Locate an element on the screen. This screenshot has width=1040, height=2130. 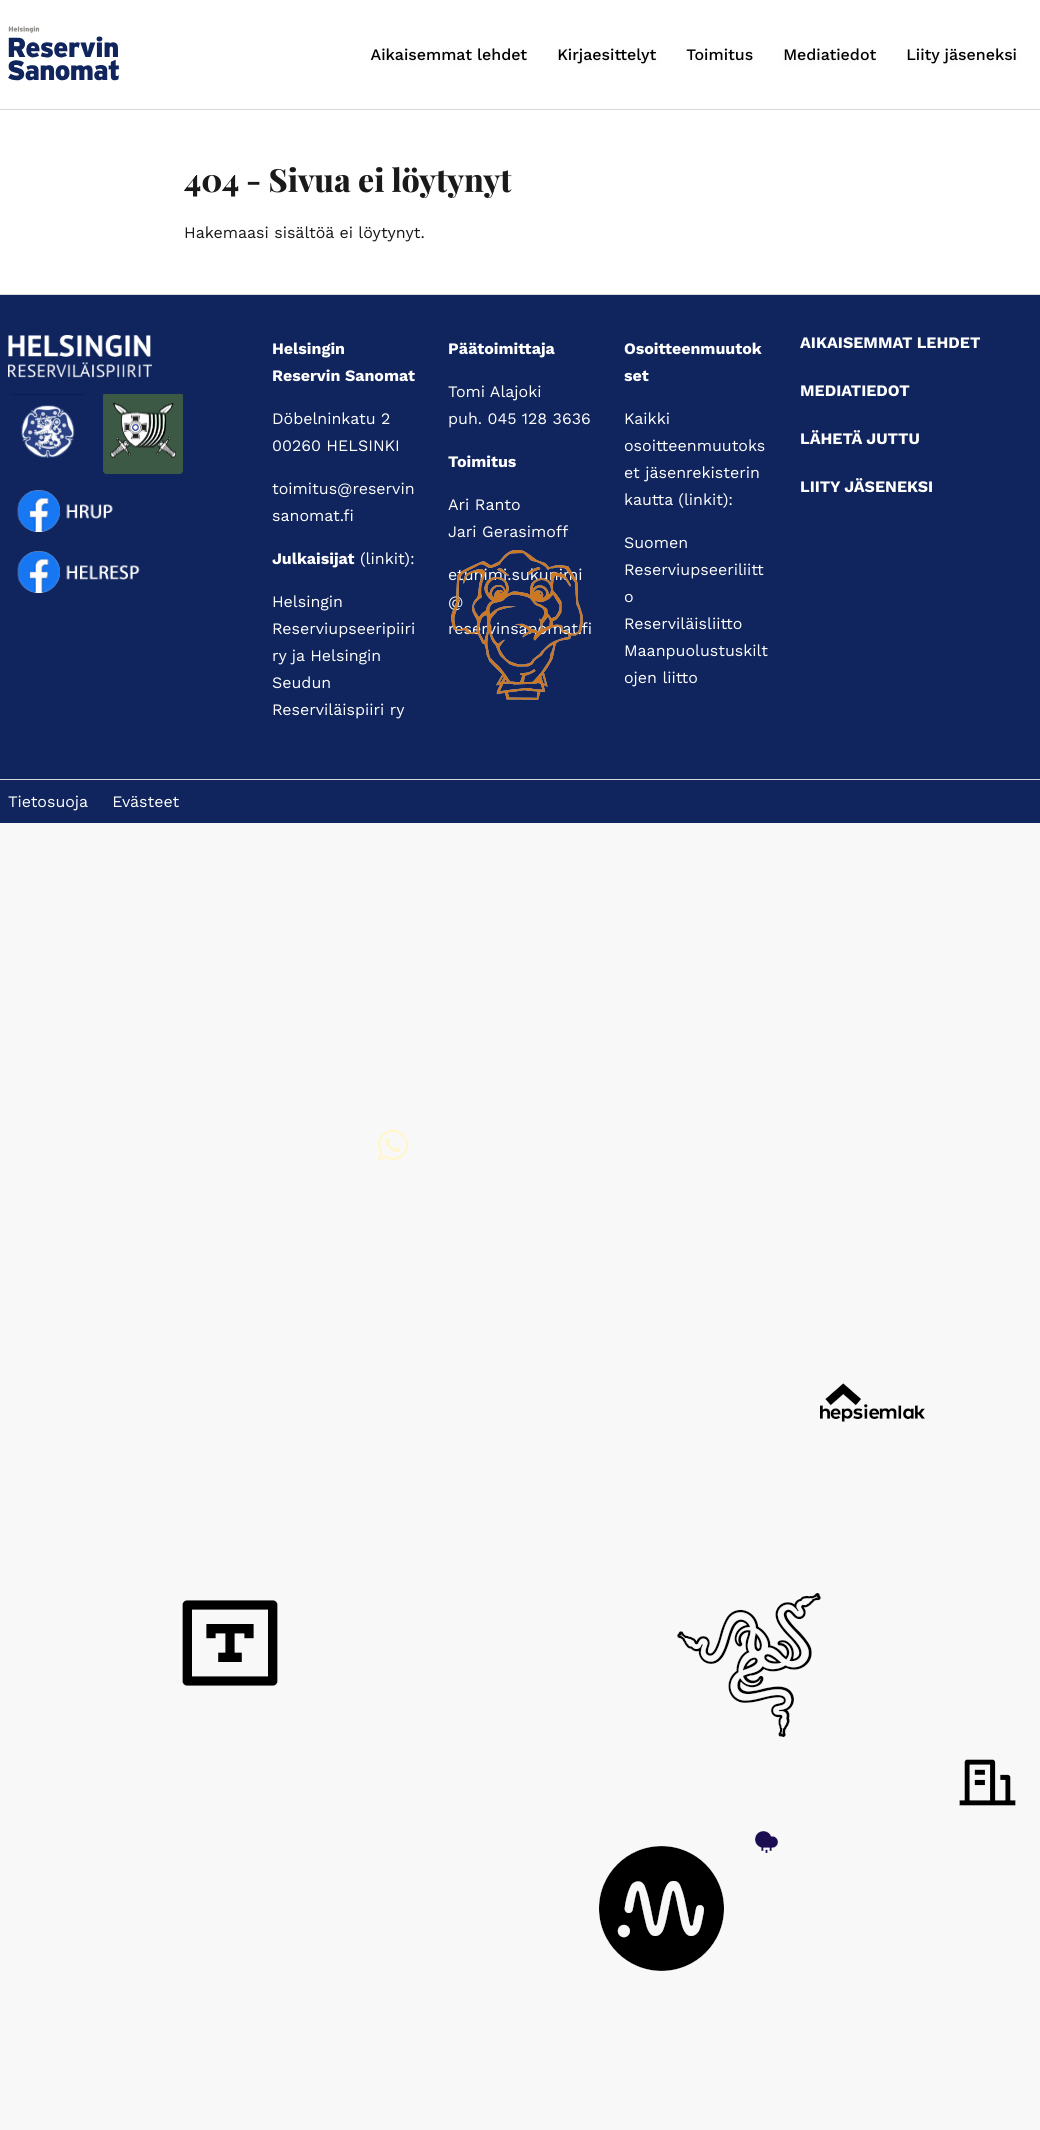
open the Hepsiemlak real estate app is located at coordinates (872, 1402).